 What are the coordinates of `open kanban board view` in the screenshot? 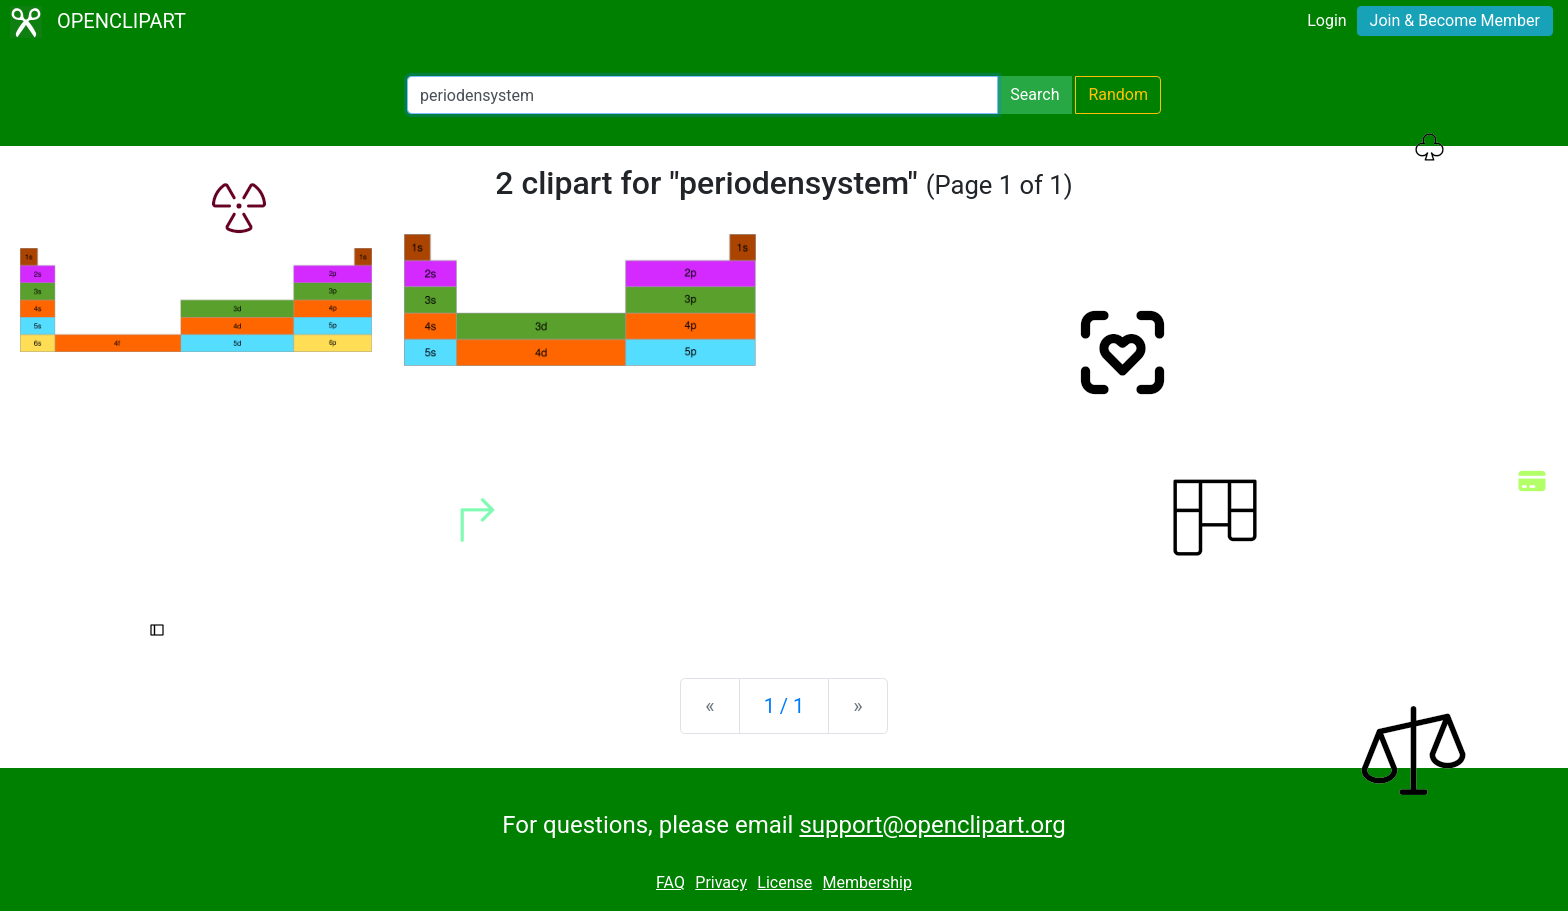 It's located at (1215, 514).